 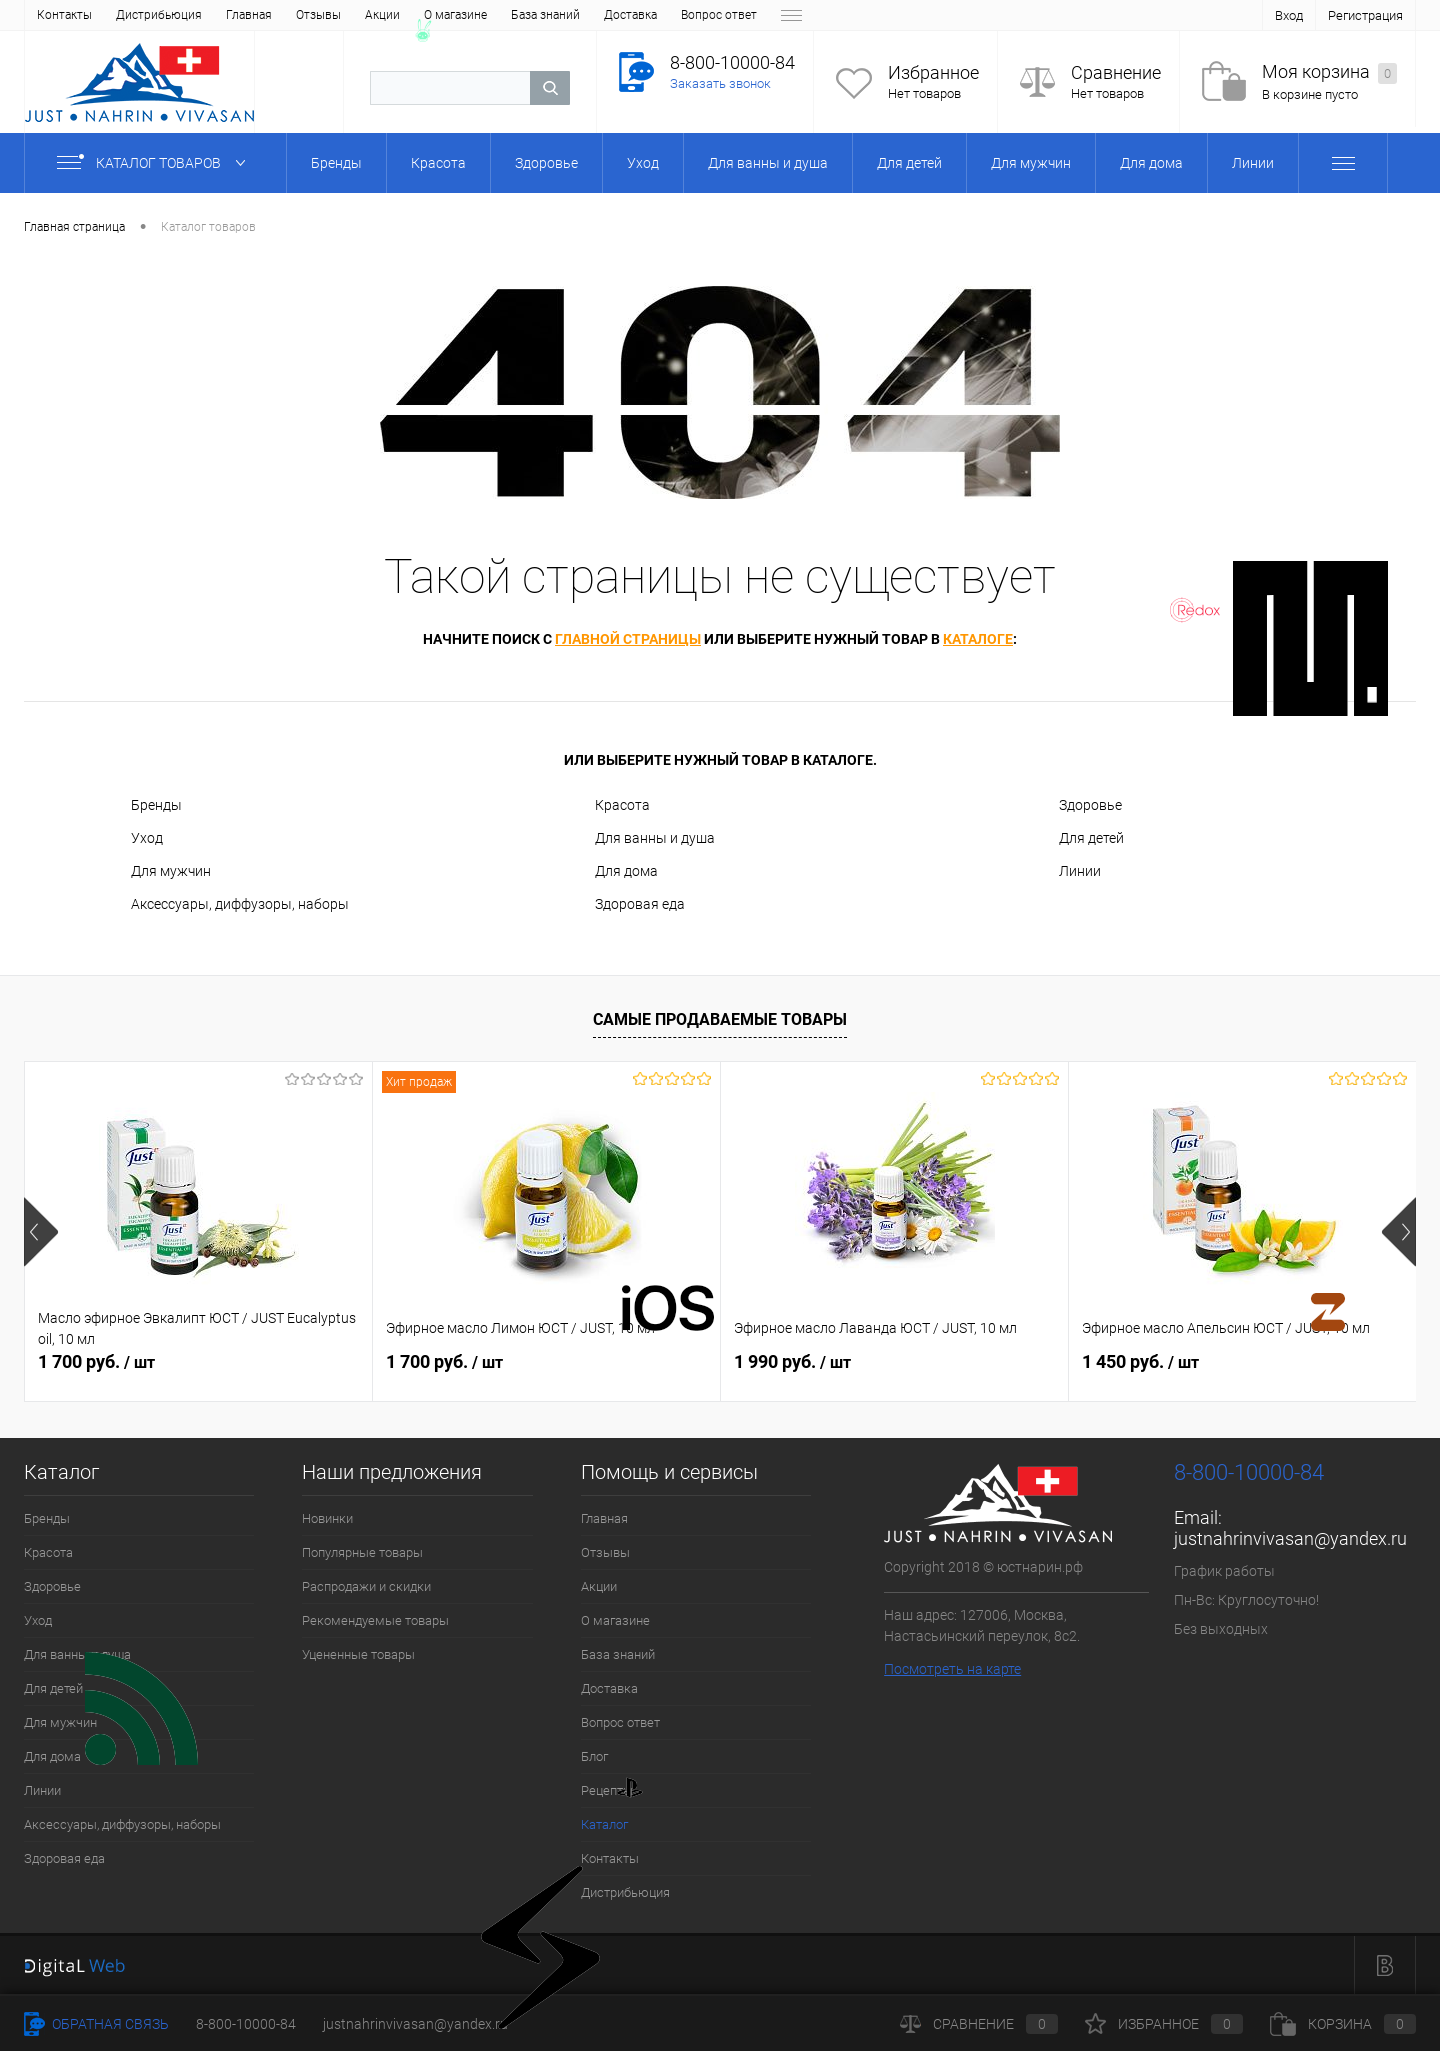 I want to click on subscribe to RSS feed, so click(x=141, y=1708).